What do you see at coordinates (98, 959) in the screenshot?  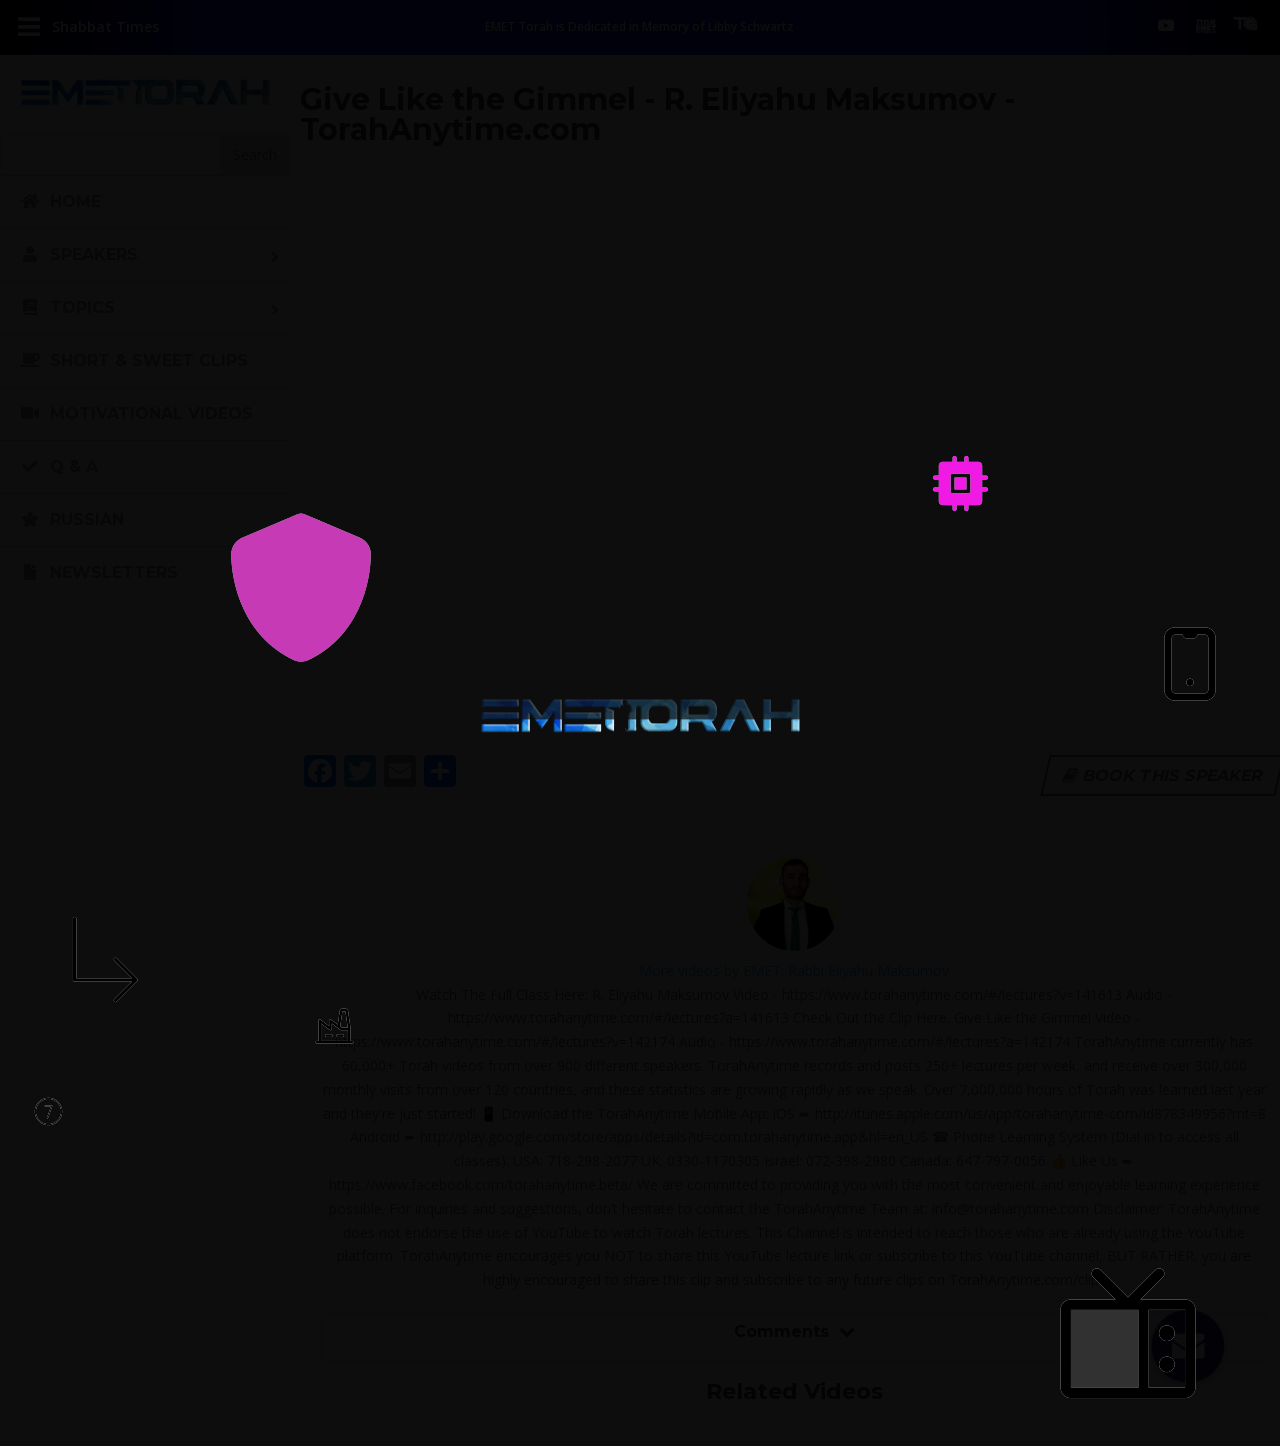 I see `move item down and to the right` at bounding box center [98, 959].